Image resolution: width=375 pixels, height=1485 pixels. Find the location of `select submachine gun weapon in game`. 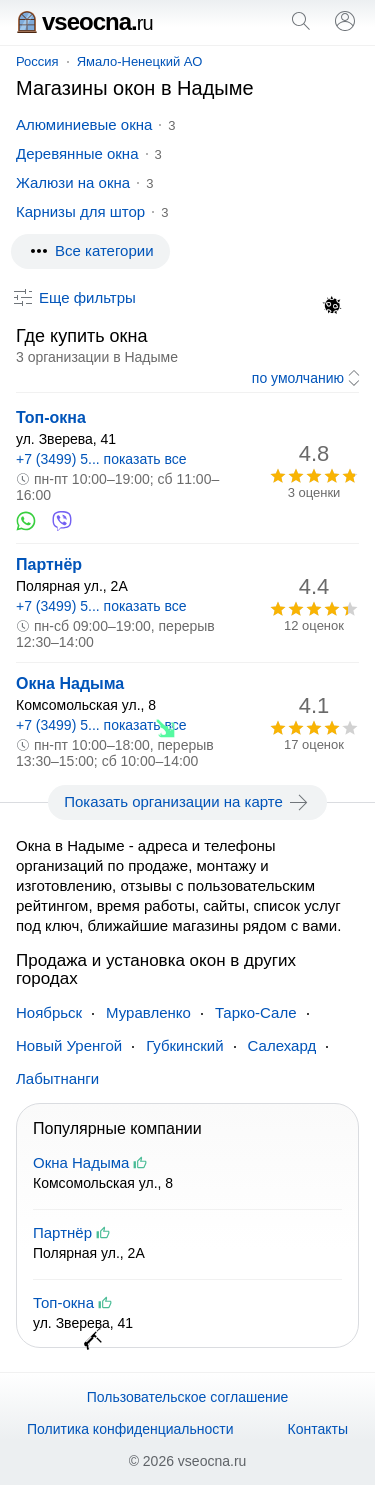

select submachine gun weapon in game is located at coordinates (93, 1338).